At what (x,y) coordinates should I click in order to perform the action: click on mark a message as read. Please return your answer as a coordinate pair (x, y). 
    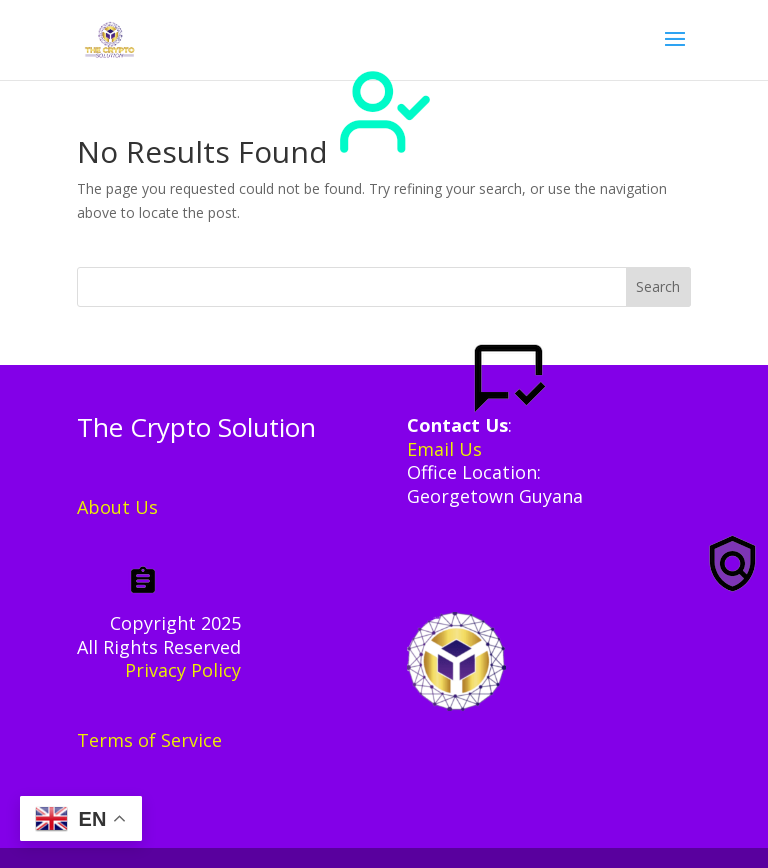
    Looking at the image, I should click on (508, 378).